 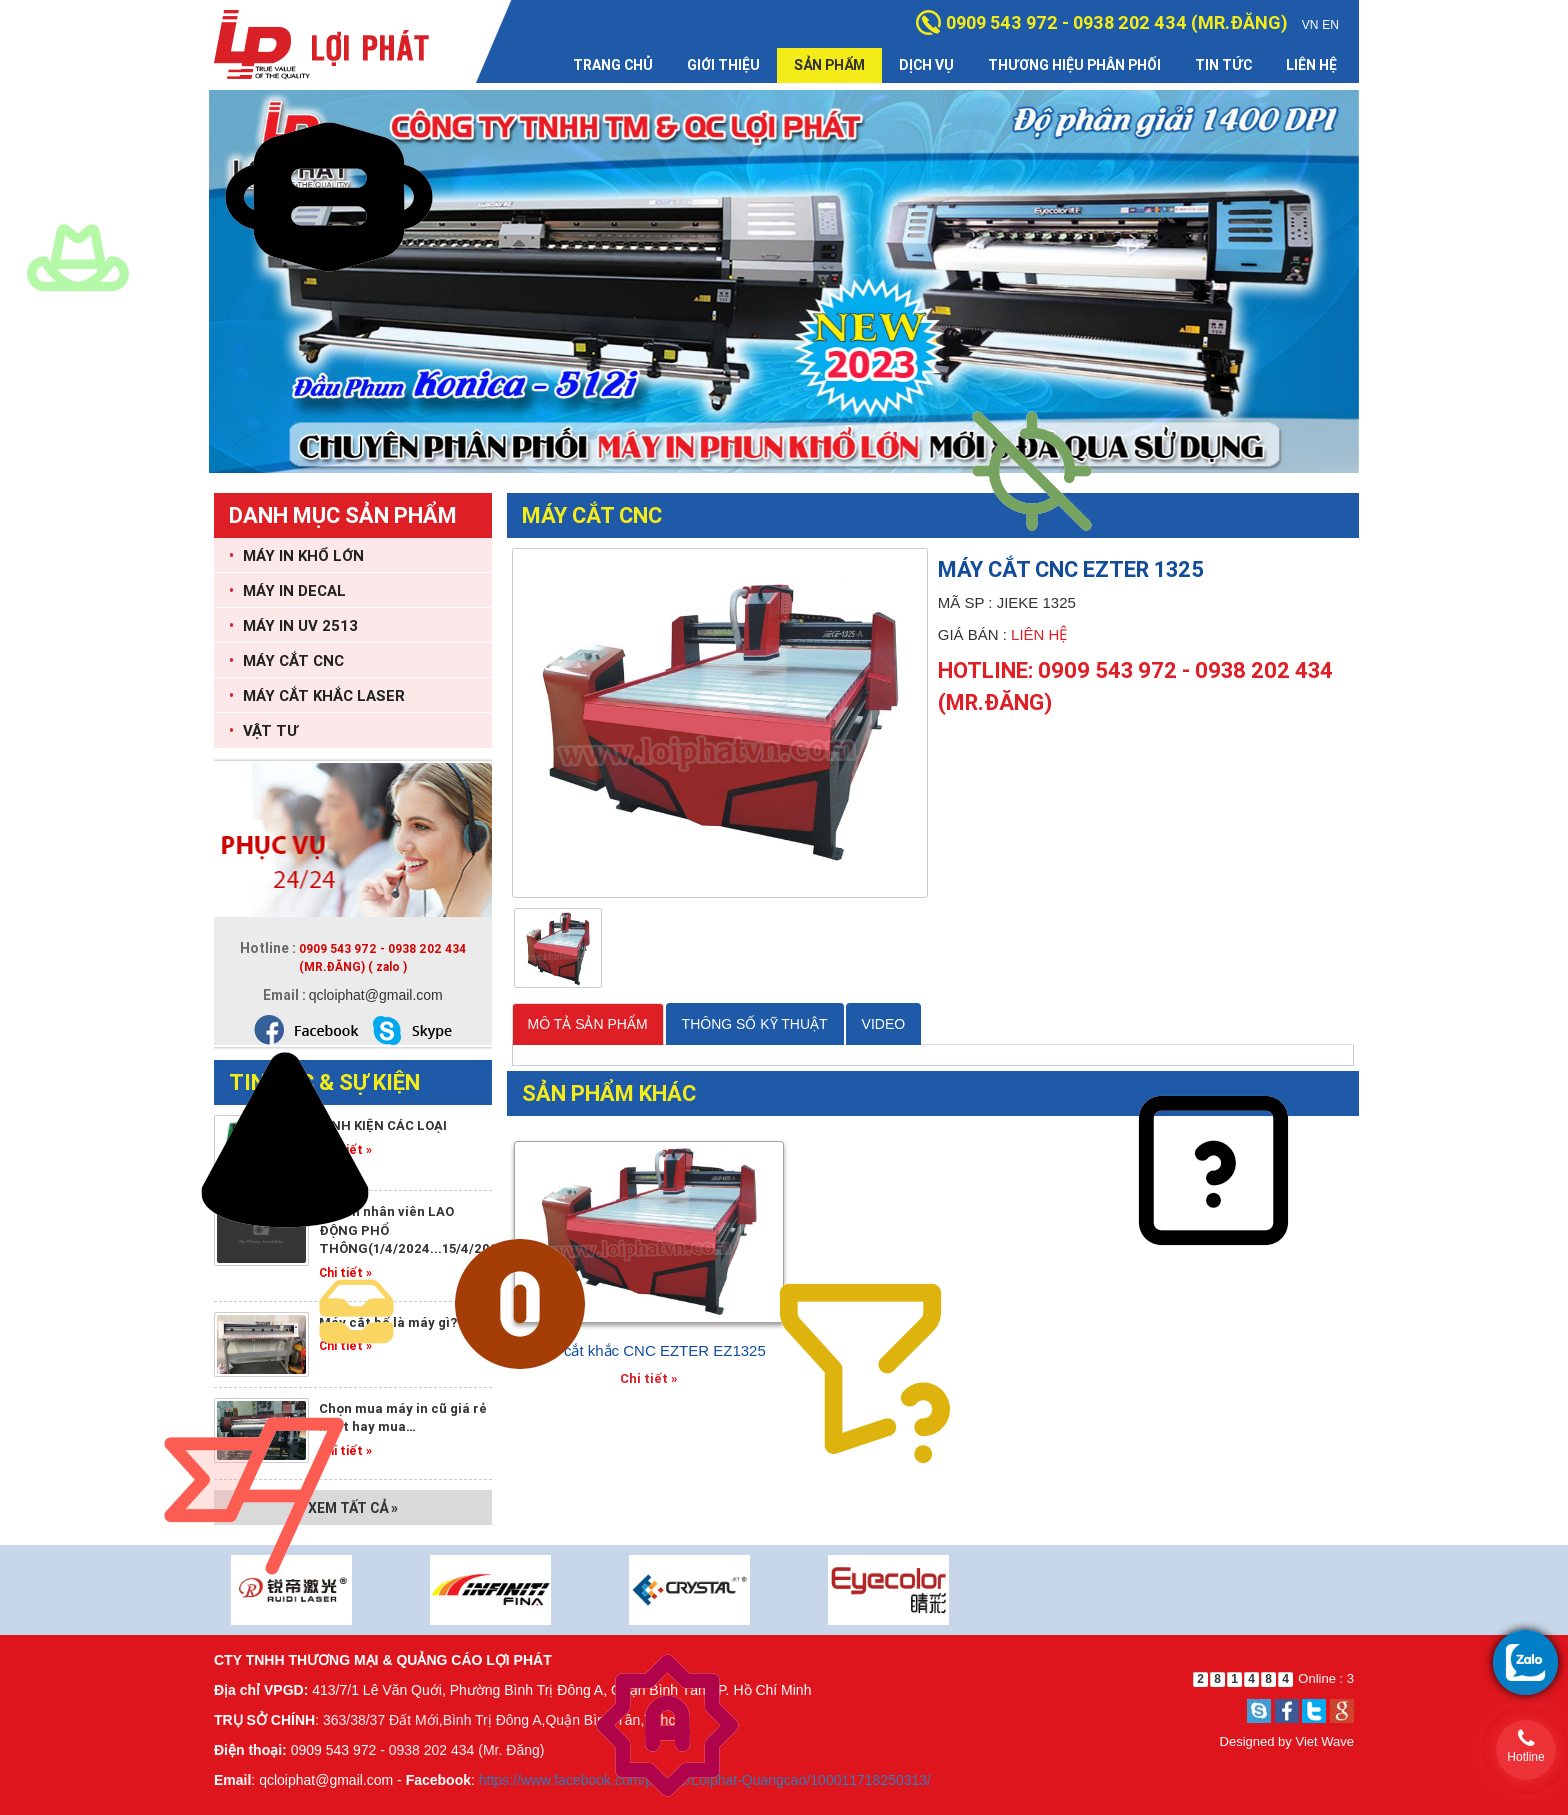 I want to click on select cowboy hat avatar or profile icon, so click(x=78, y=261).